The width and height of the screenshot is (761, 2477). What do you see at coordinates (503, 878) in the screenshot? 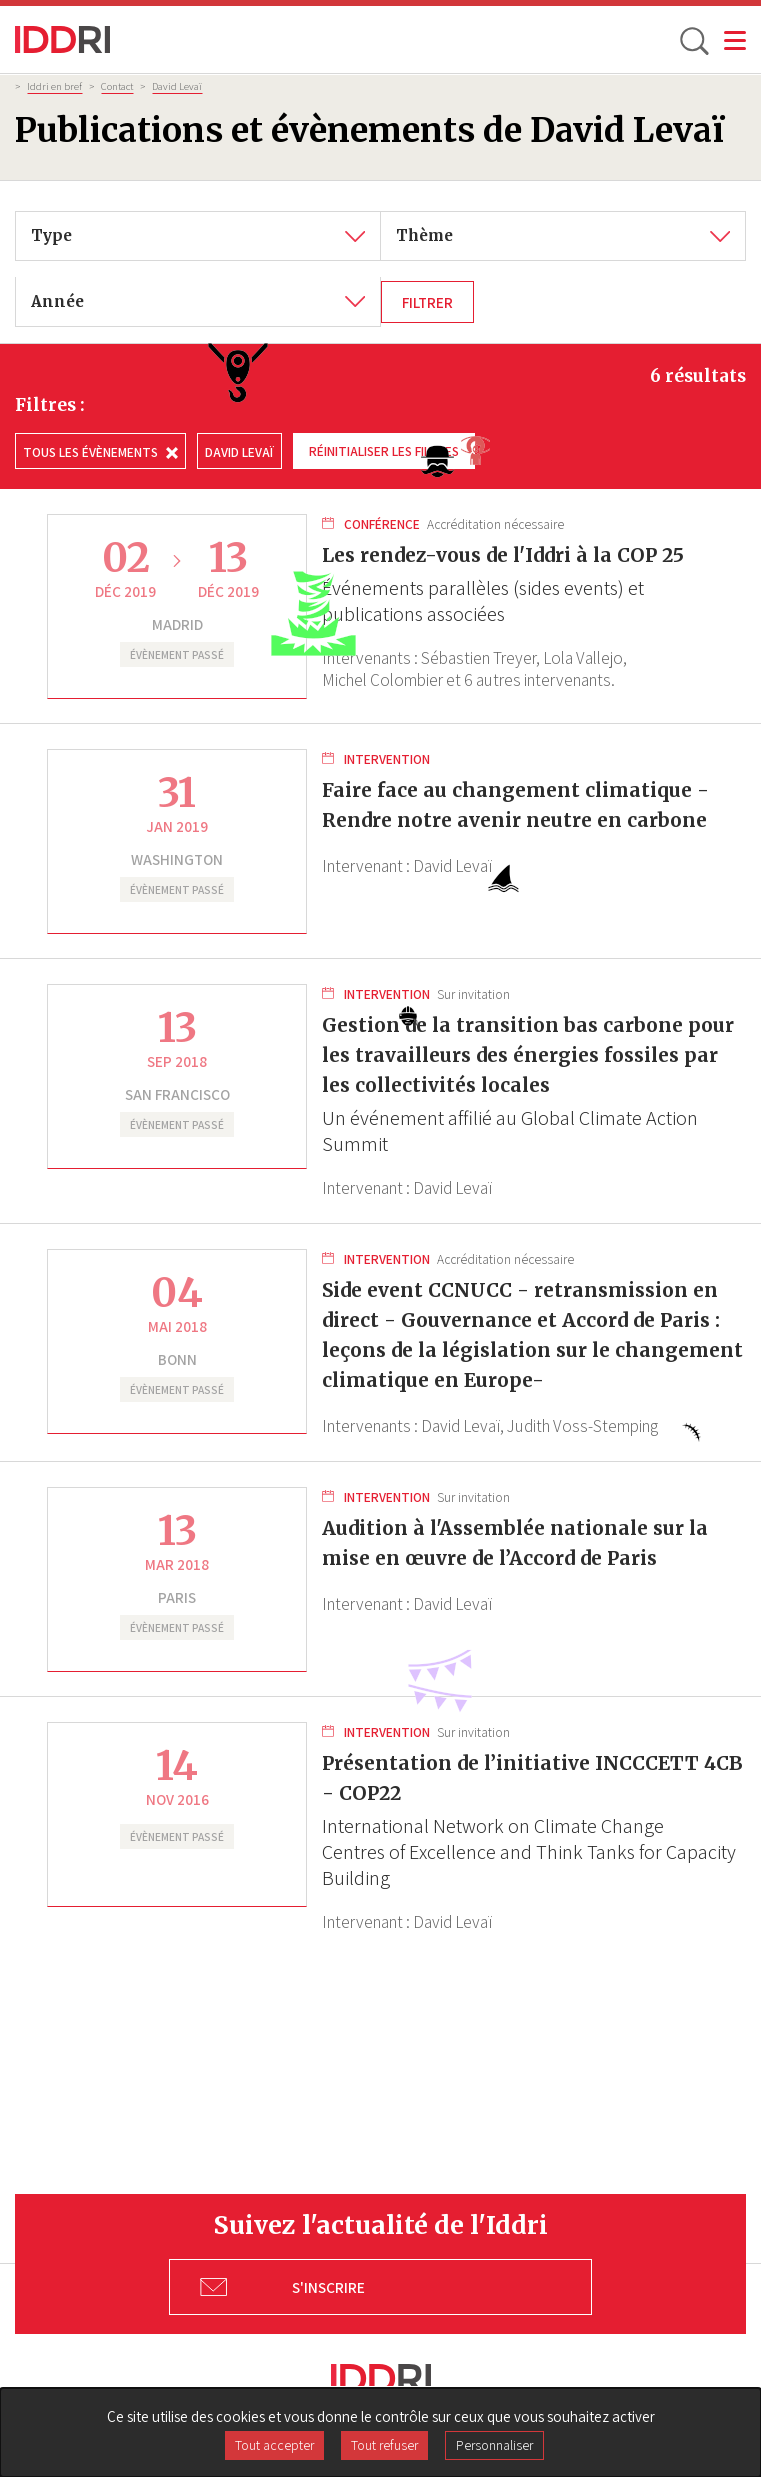
I see `indicates shark or dangerous water warning` at bounding box center [503, 878].